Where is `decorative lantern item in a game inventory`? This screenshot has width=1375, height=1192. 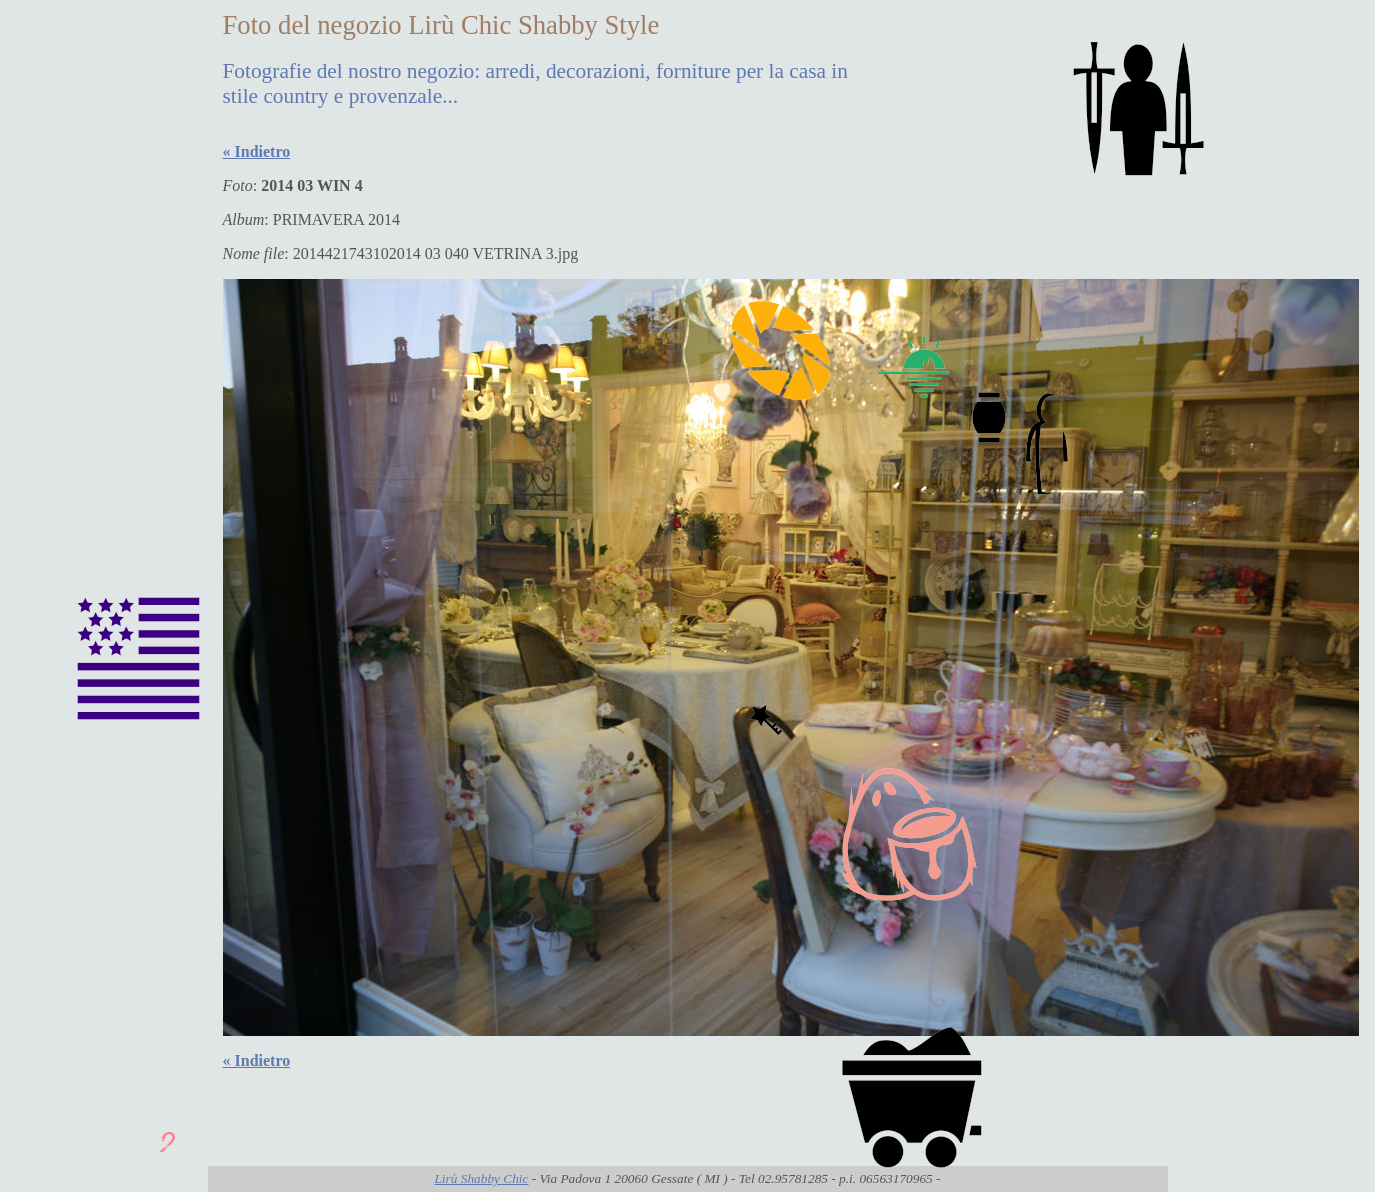 decorative lantern item in a game inventory is located at coordinates (1023, 443).